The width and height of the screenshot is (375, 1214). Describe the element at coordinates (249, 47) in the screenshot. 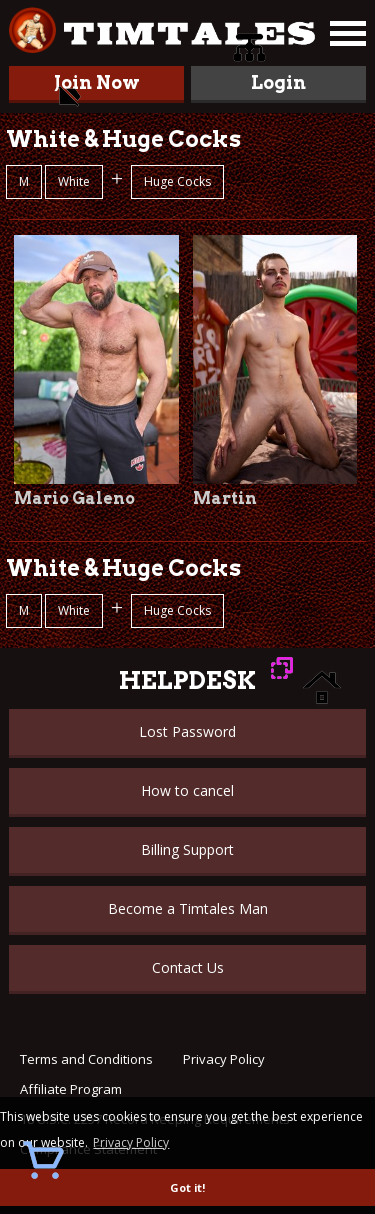

I see `view organizational hierarchy or structure` at that location.